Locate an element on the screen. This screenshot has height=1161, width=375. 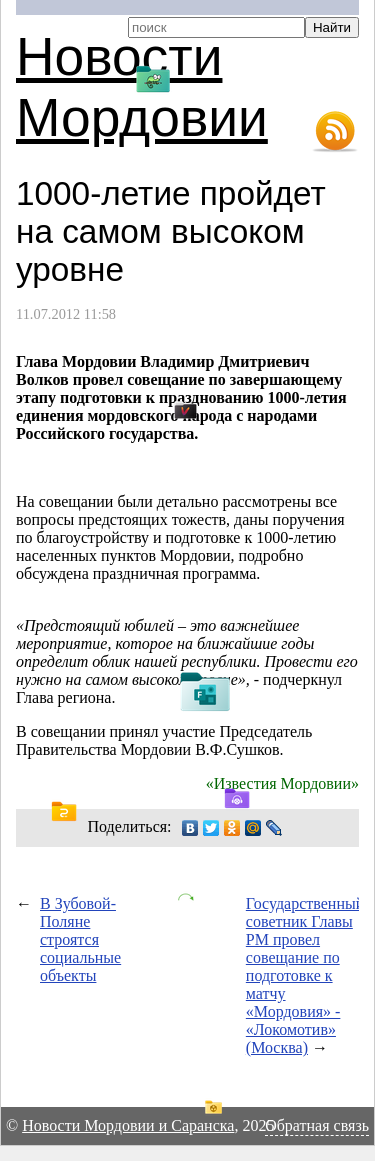
open unity project files folder is located at coordinates (213, 1107).